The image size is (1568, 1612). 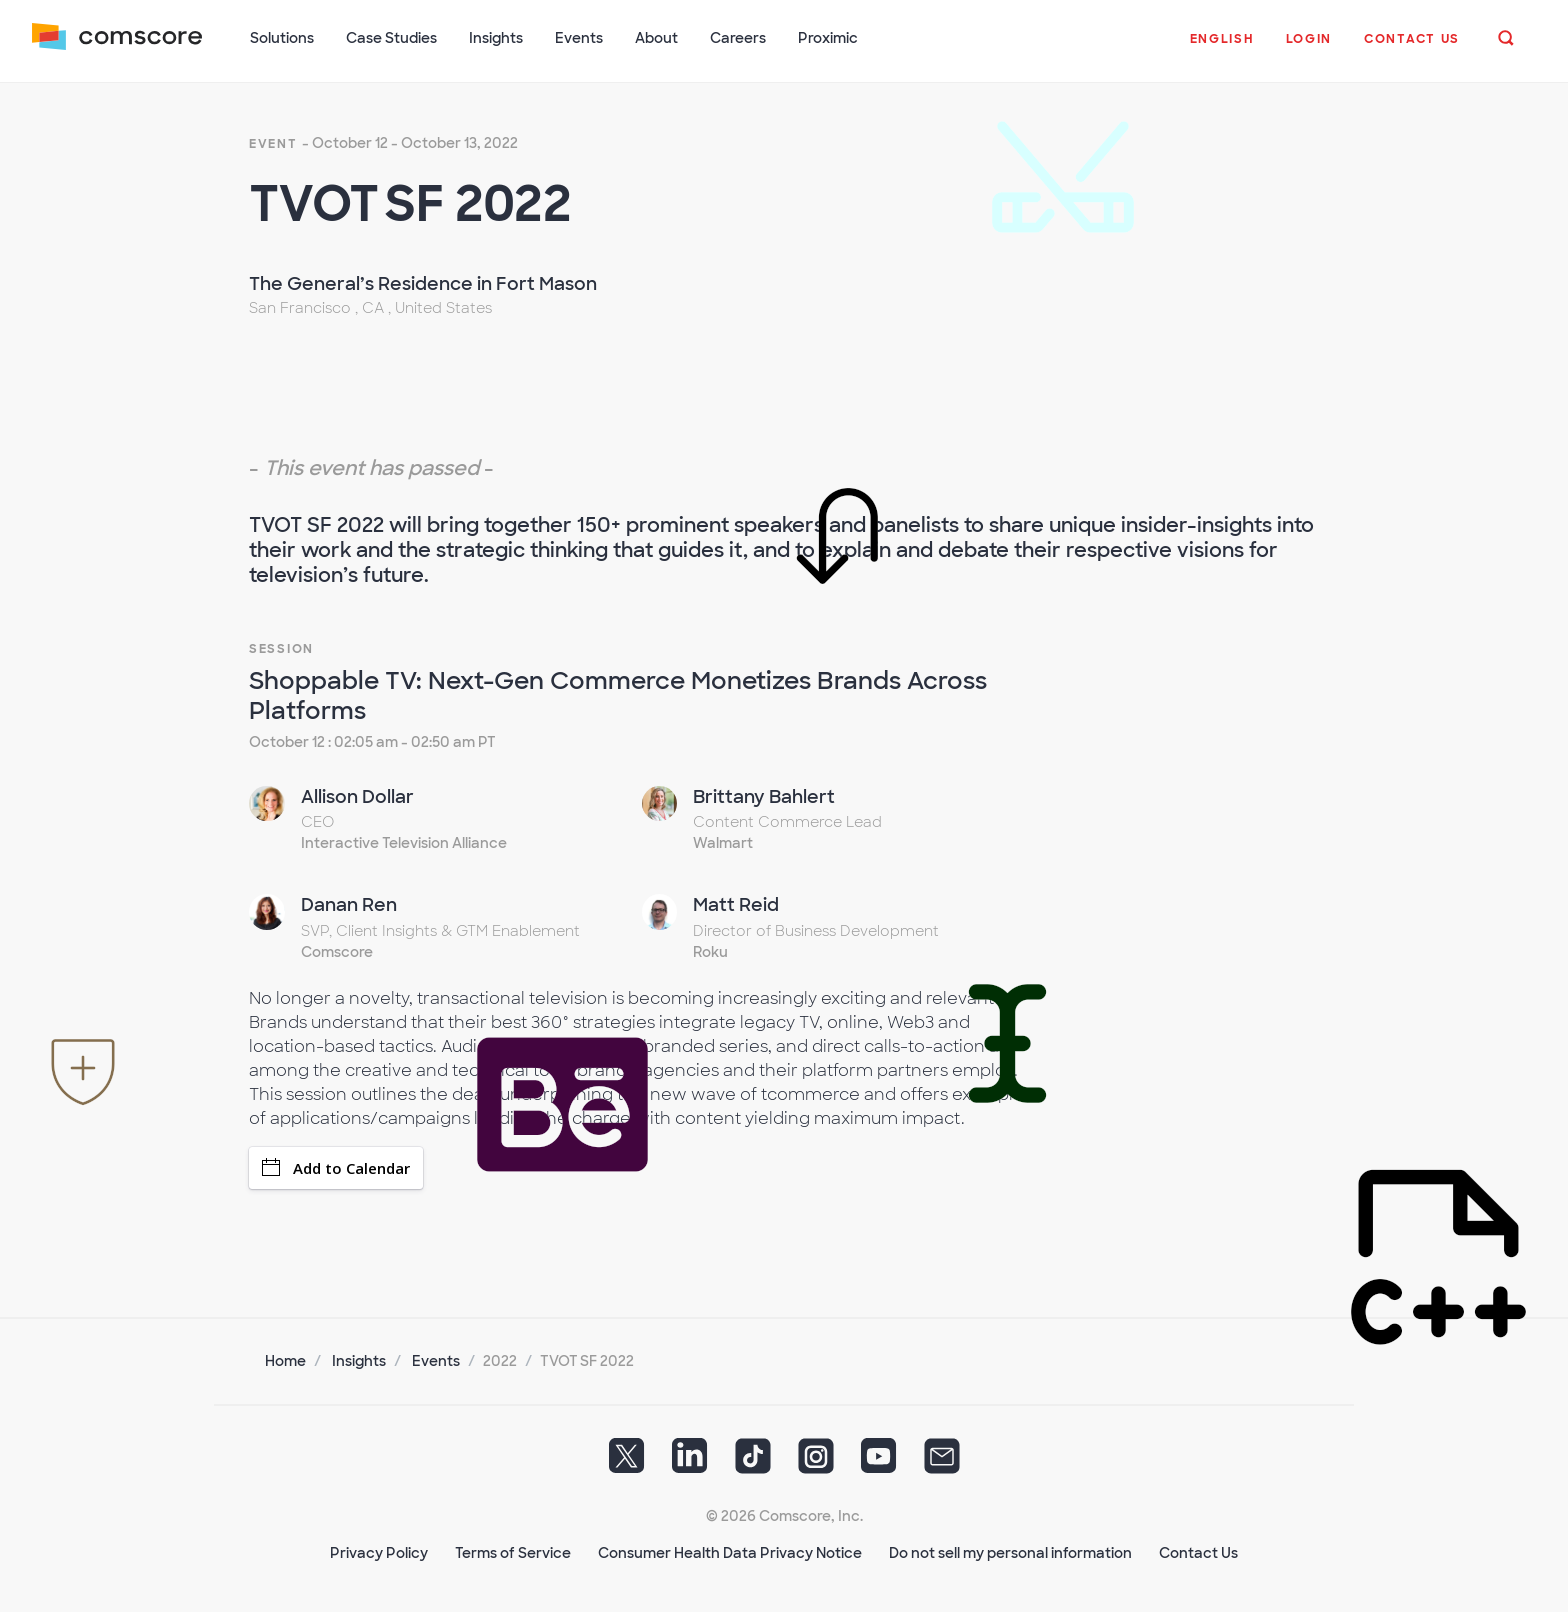 What do you see at coordinates (841, 536) in the screenshot?
I see `undo or go back to previous state` at bounding box center [841, 536].